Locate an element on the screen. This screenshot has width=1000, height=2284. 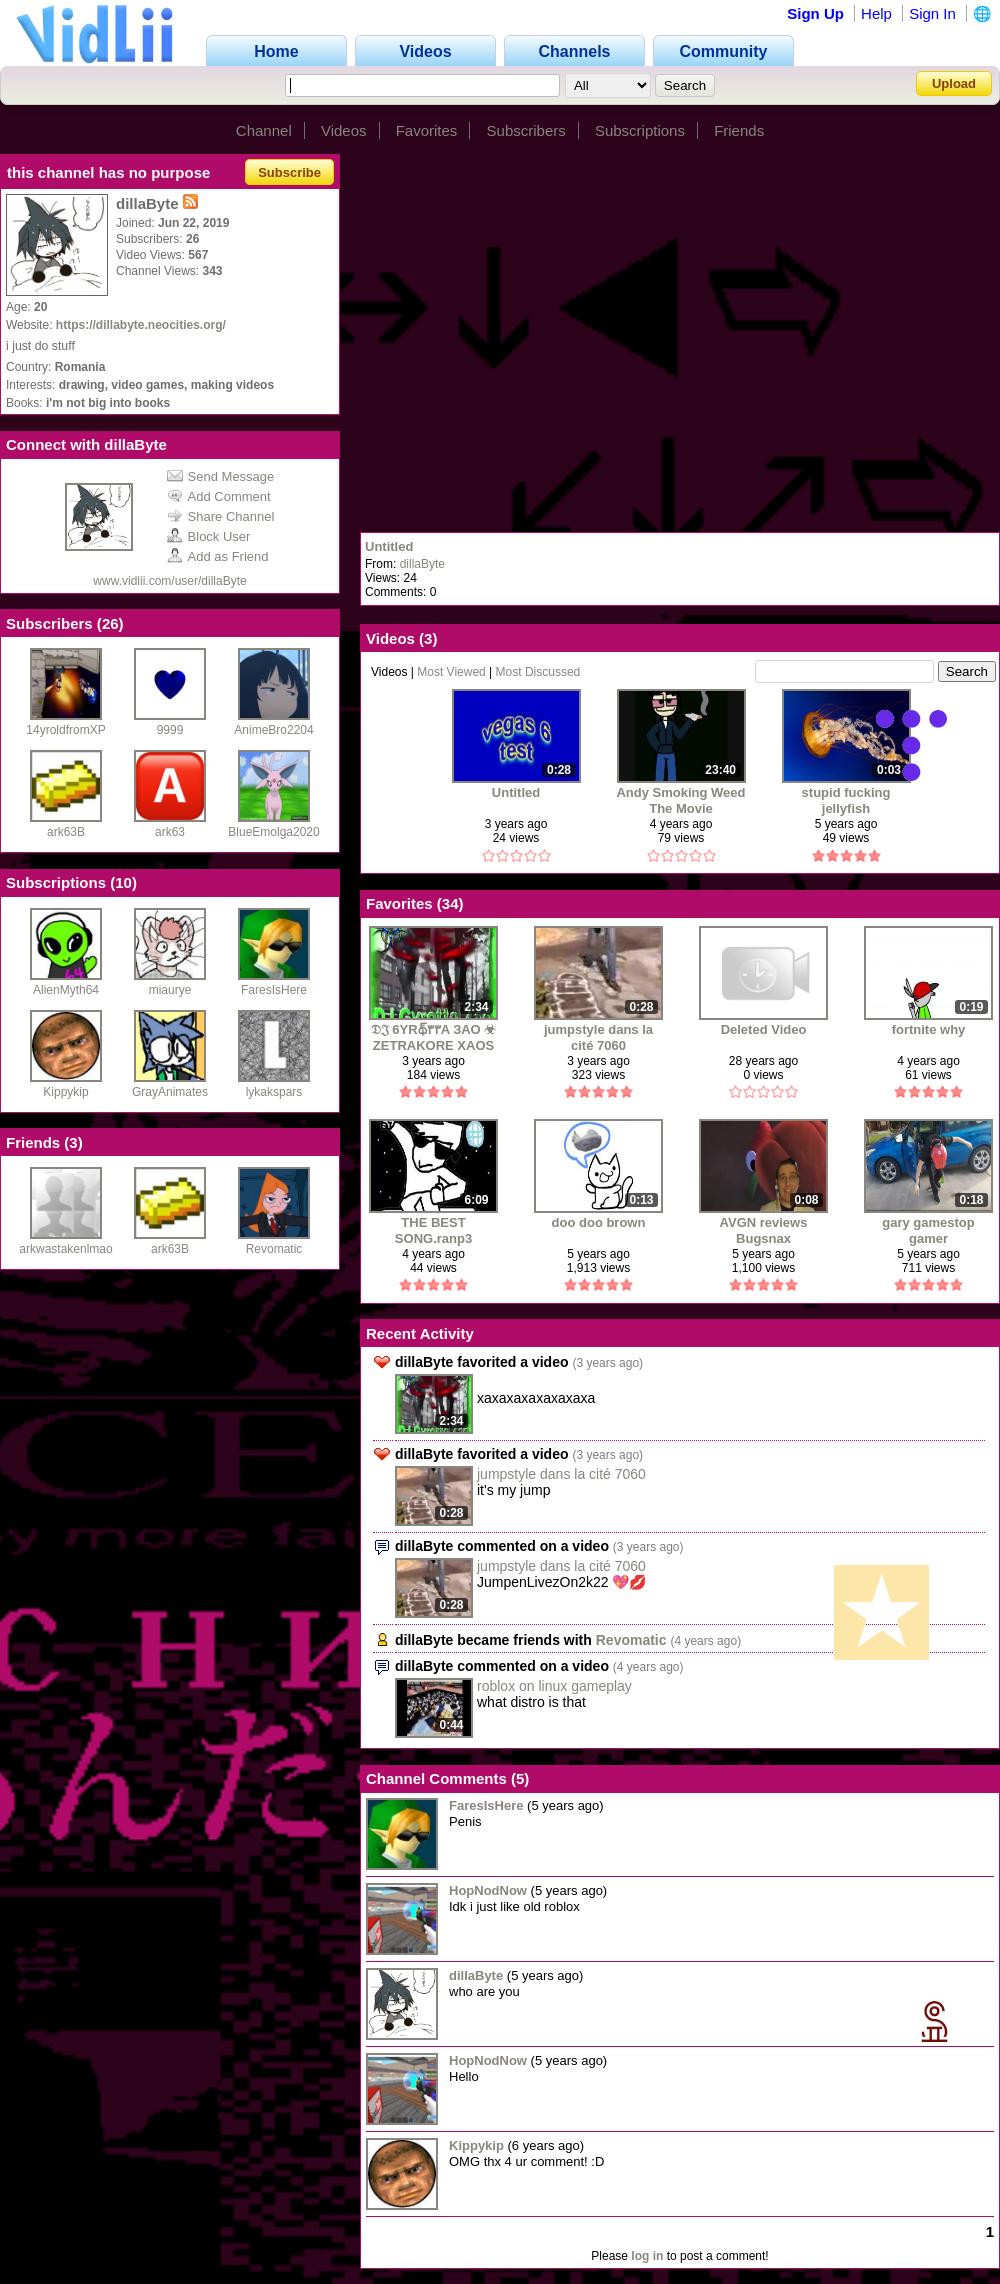
simple icons brand logo is located at coordinates (934, 2021).